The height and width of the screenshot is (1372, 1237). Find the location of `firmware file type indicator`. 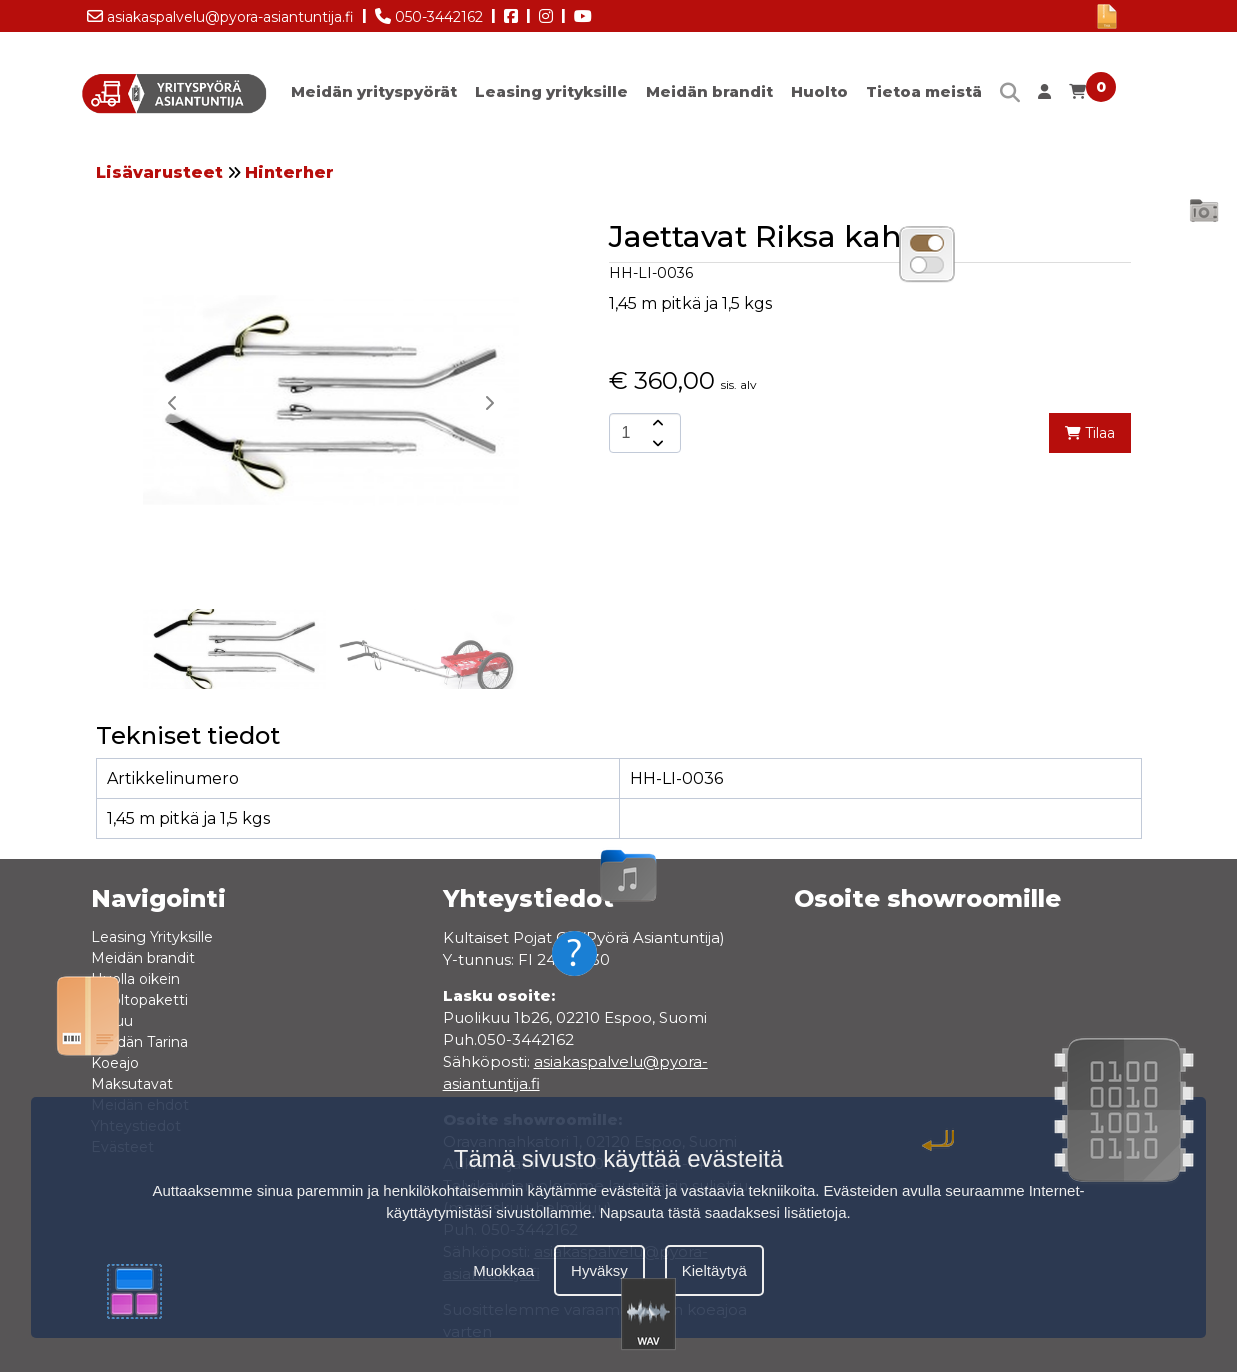

firmware file type indicator is located at coordinates (1124, 1110).